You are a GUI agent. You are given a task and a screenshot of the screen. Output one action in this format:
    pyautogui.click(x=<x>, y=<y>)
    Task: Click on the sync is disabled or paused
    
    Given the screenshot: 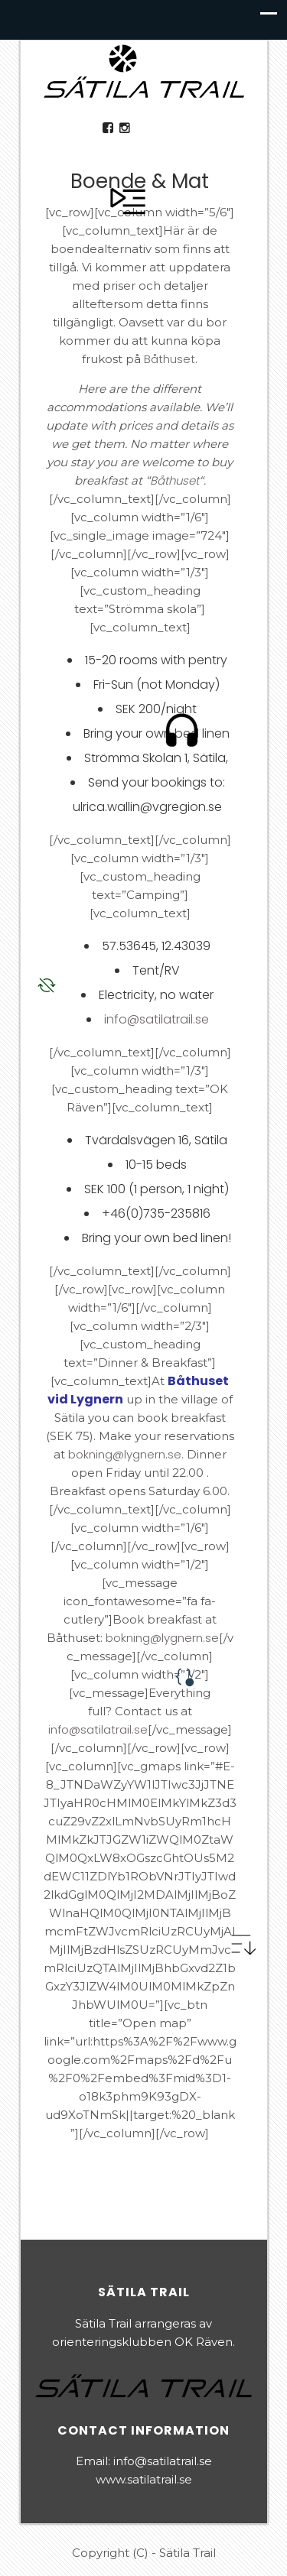 What is the action you would take?
    pyautogui.click(x=47, y=985)
    